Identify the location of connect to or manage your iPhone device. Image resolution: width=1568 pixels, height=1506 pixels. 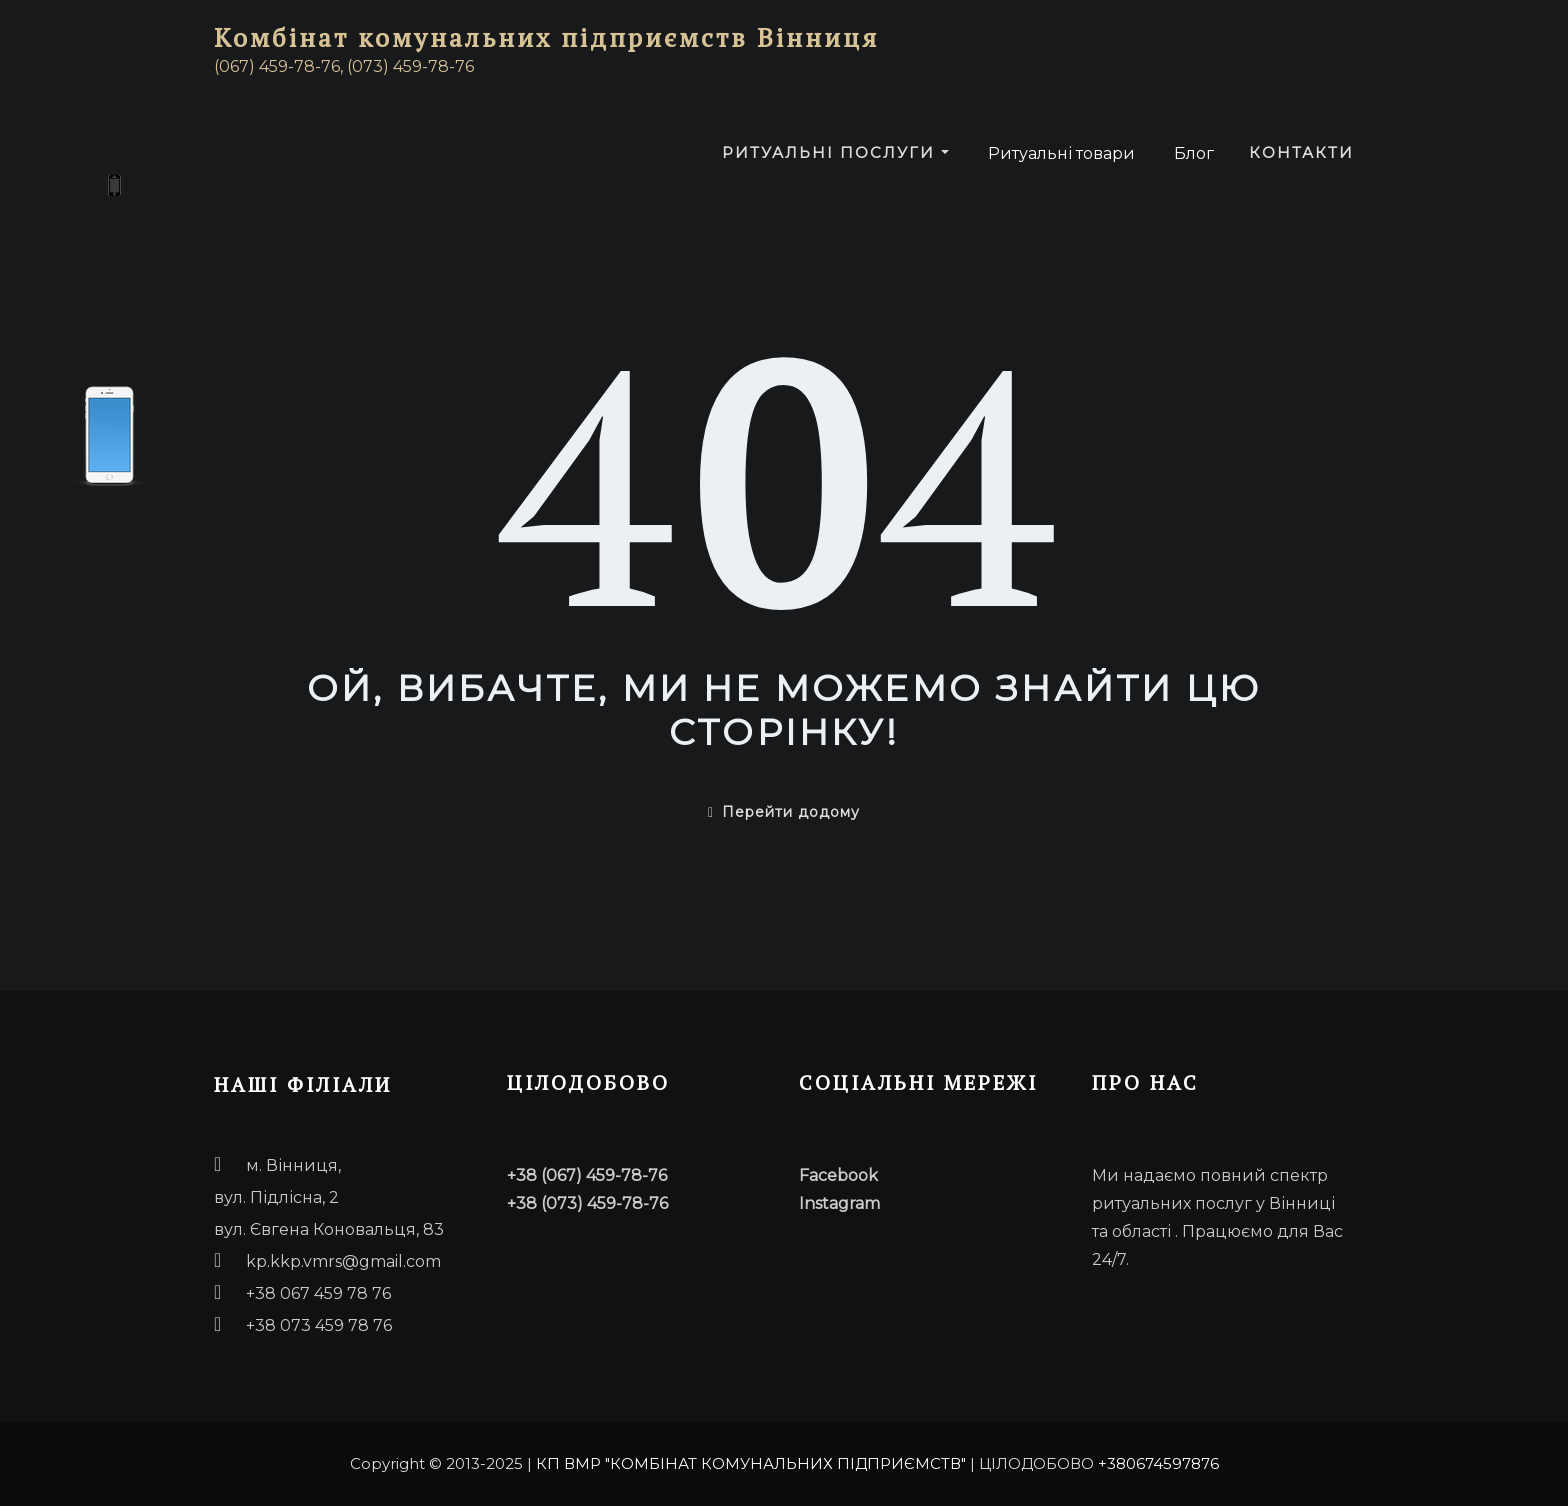
(109, 436).